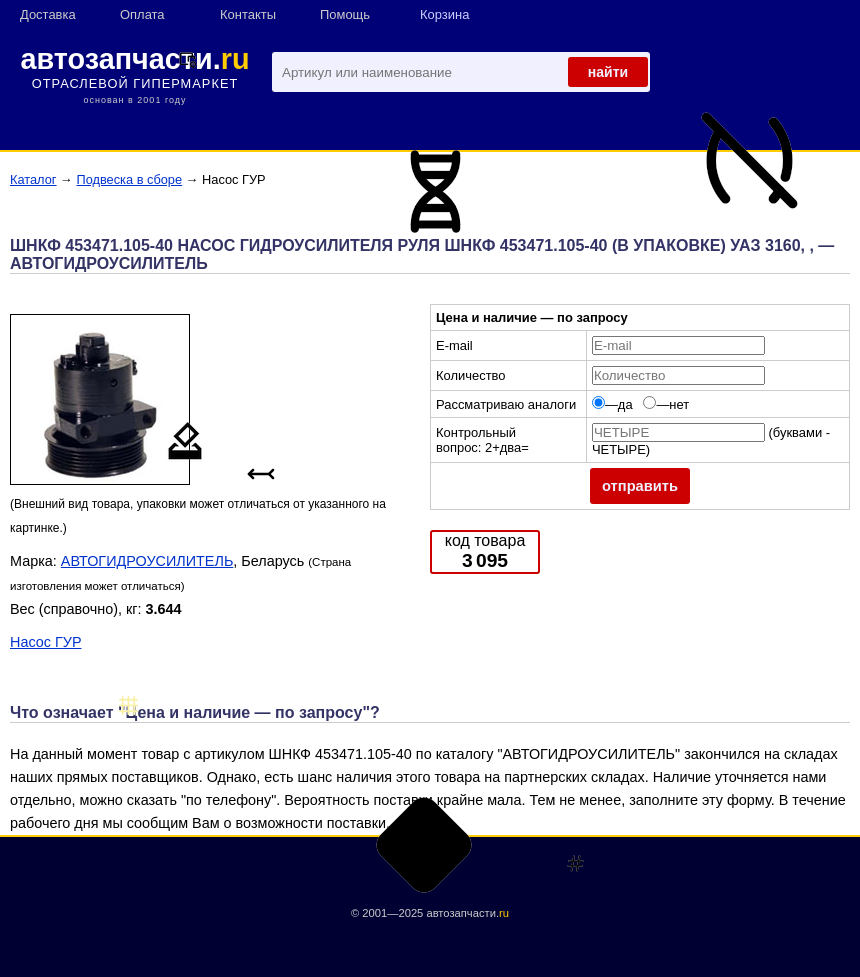 The image size is (860, 977). What do you see at coordinates (187, 59) in the screenshot?
I see `pin a device to your favorites` at bounding box center [187, 59].